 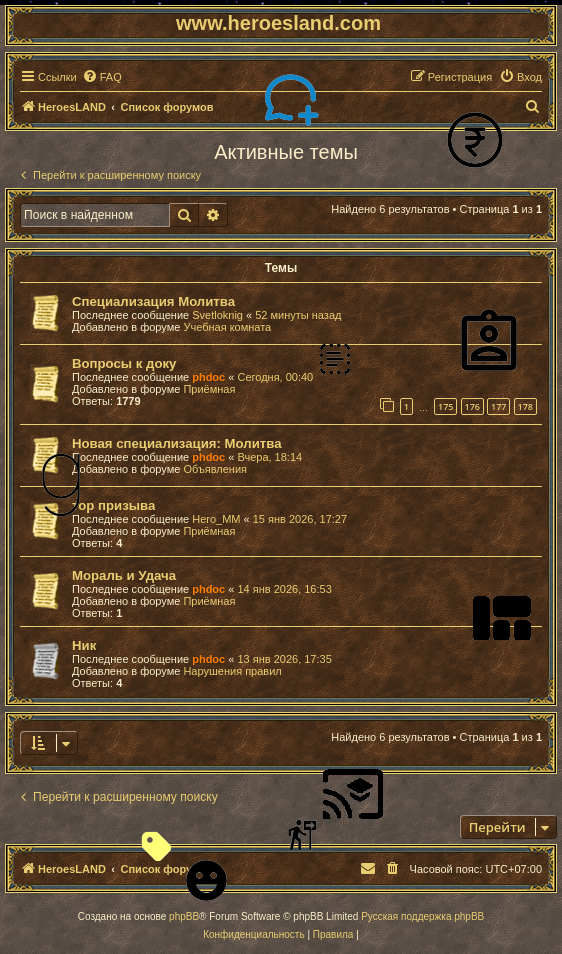 I want to click on switch to quilt or mosaic view layout, so click(x=500, y=620).